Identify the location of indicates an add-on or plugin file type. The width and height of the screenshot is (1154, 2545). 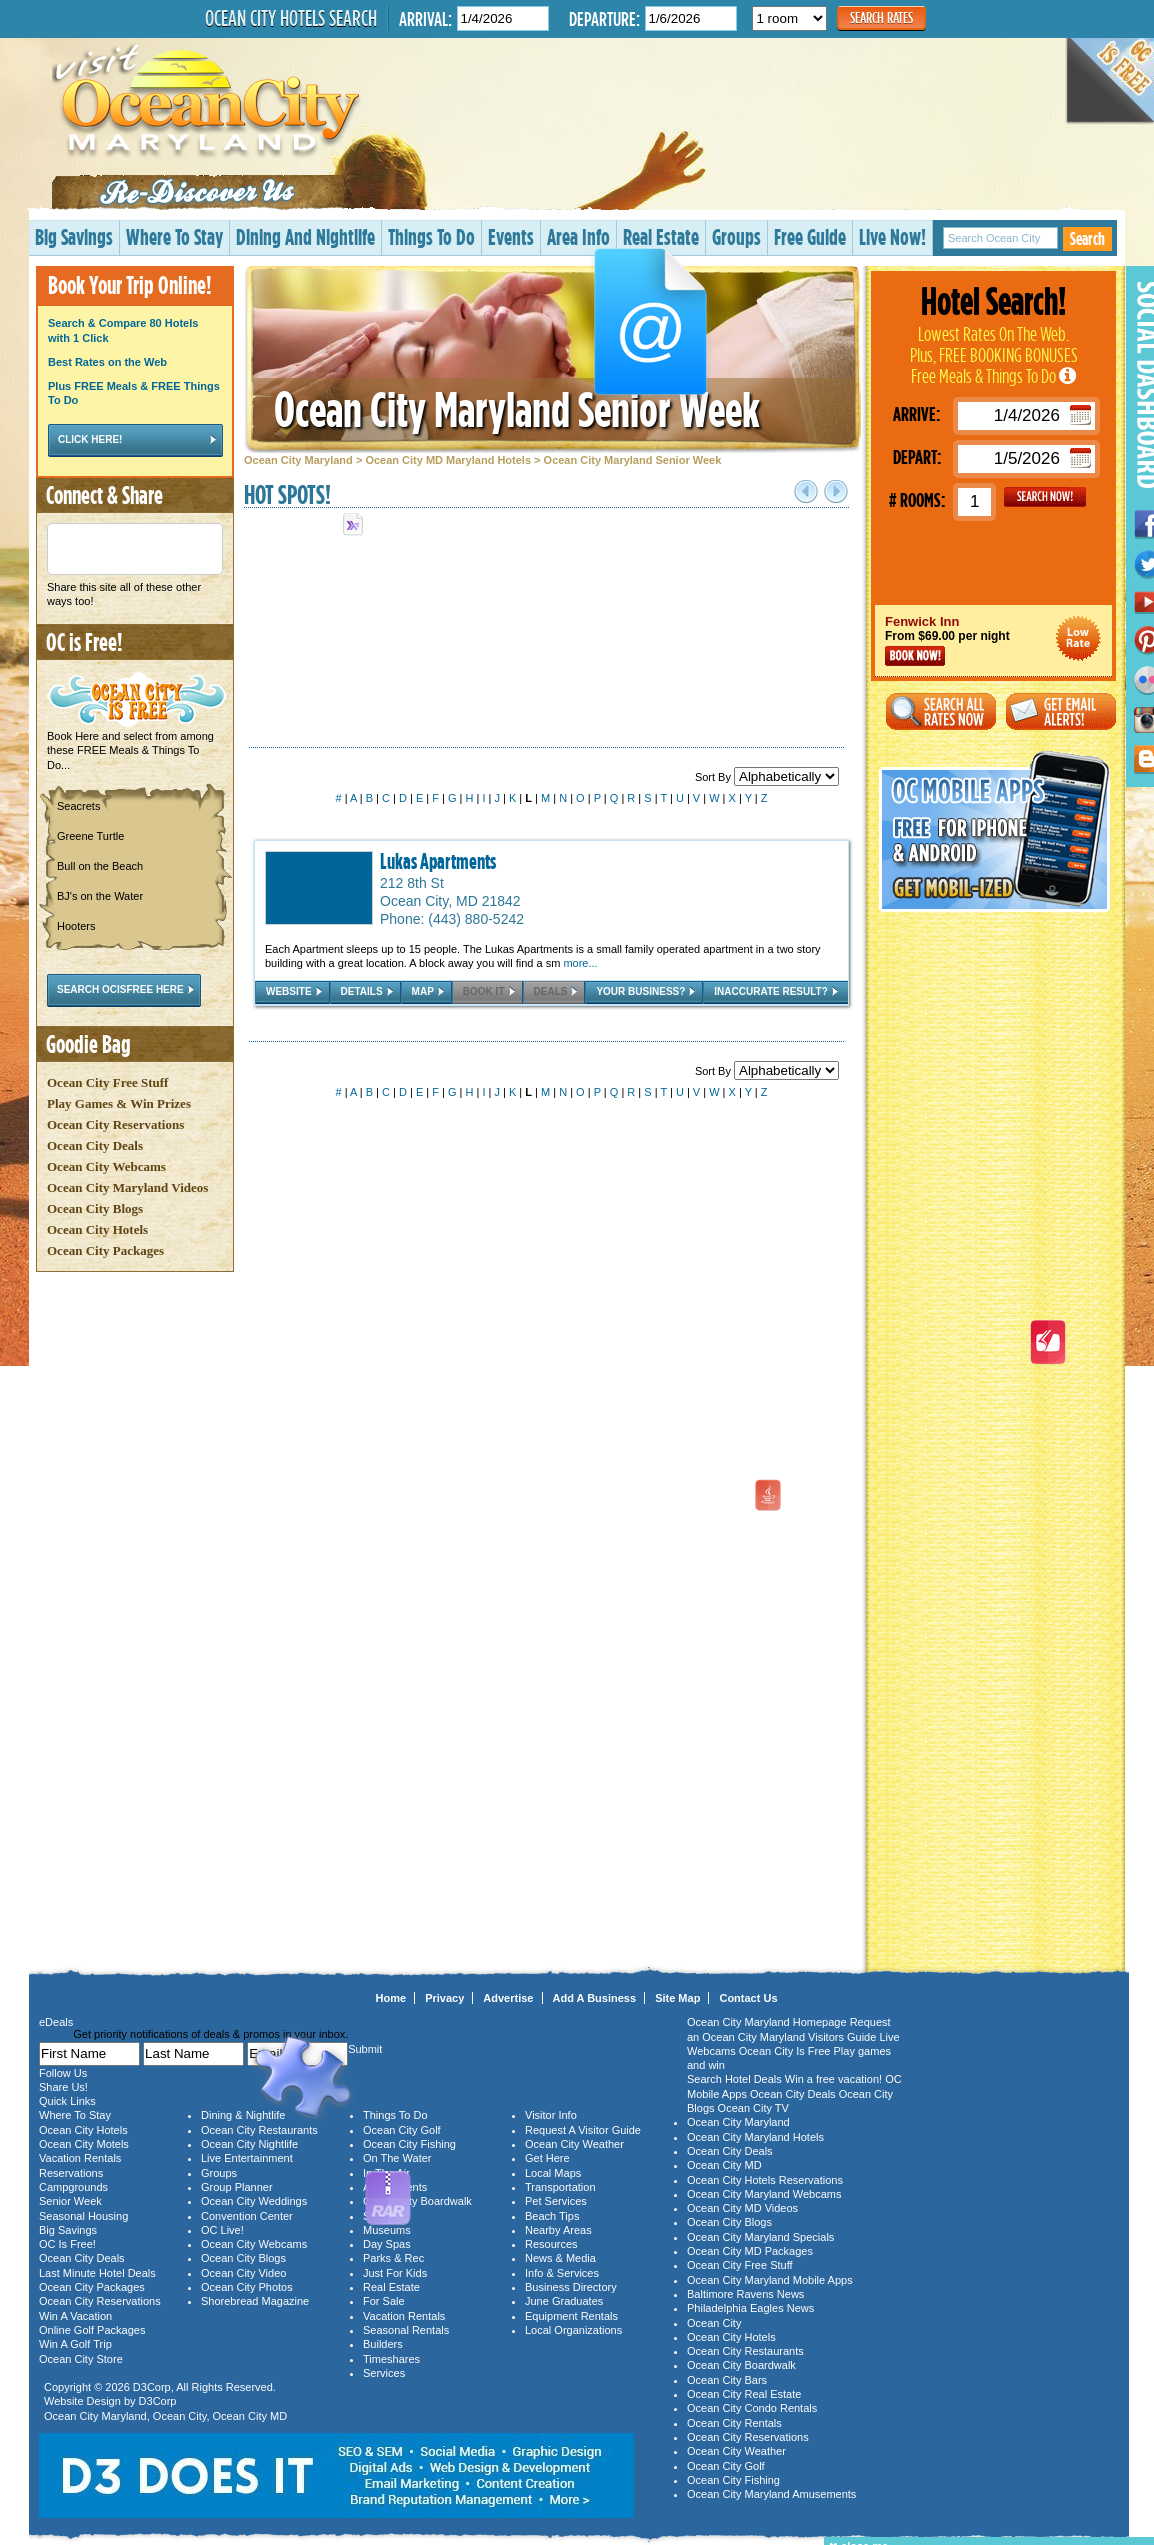
(301, 2076).